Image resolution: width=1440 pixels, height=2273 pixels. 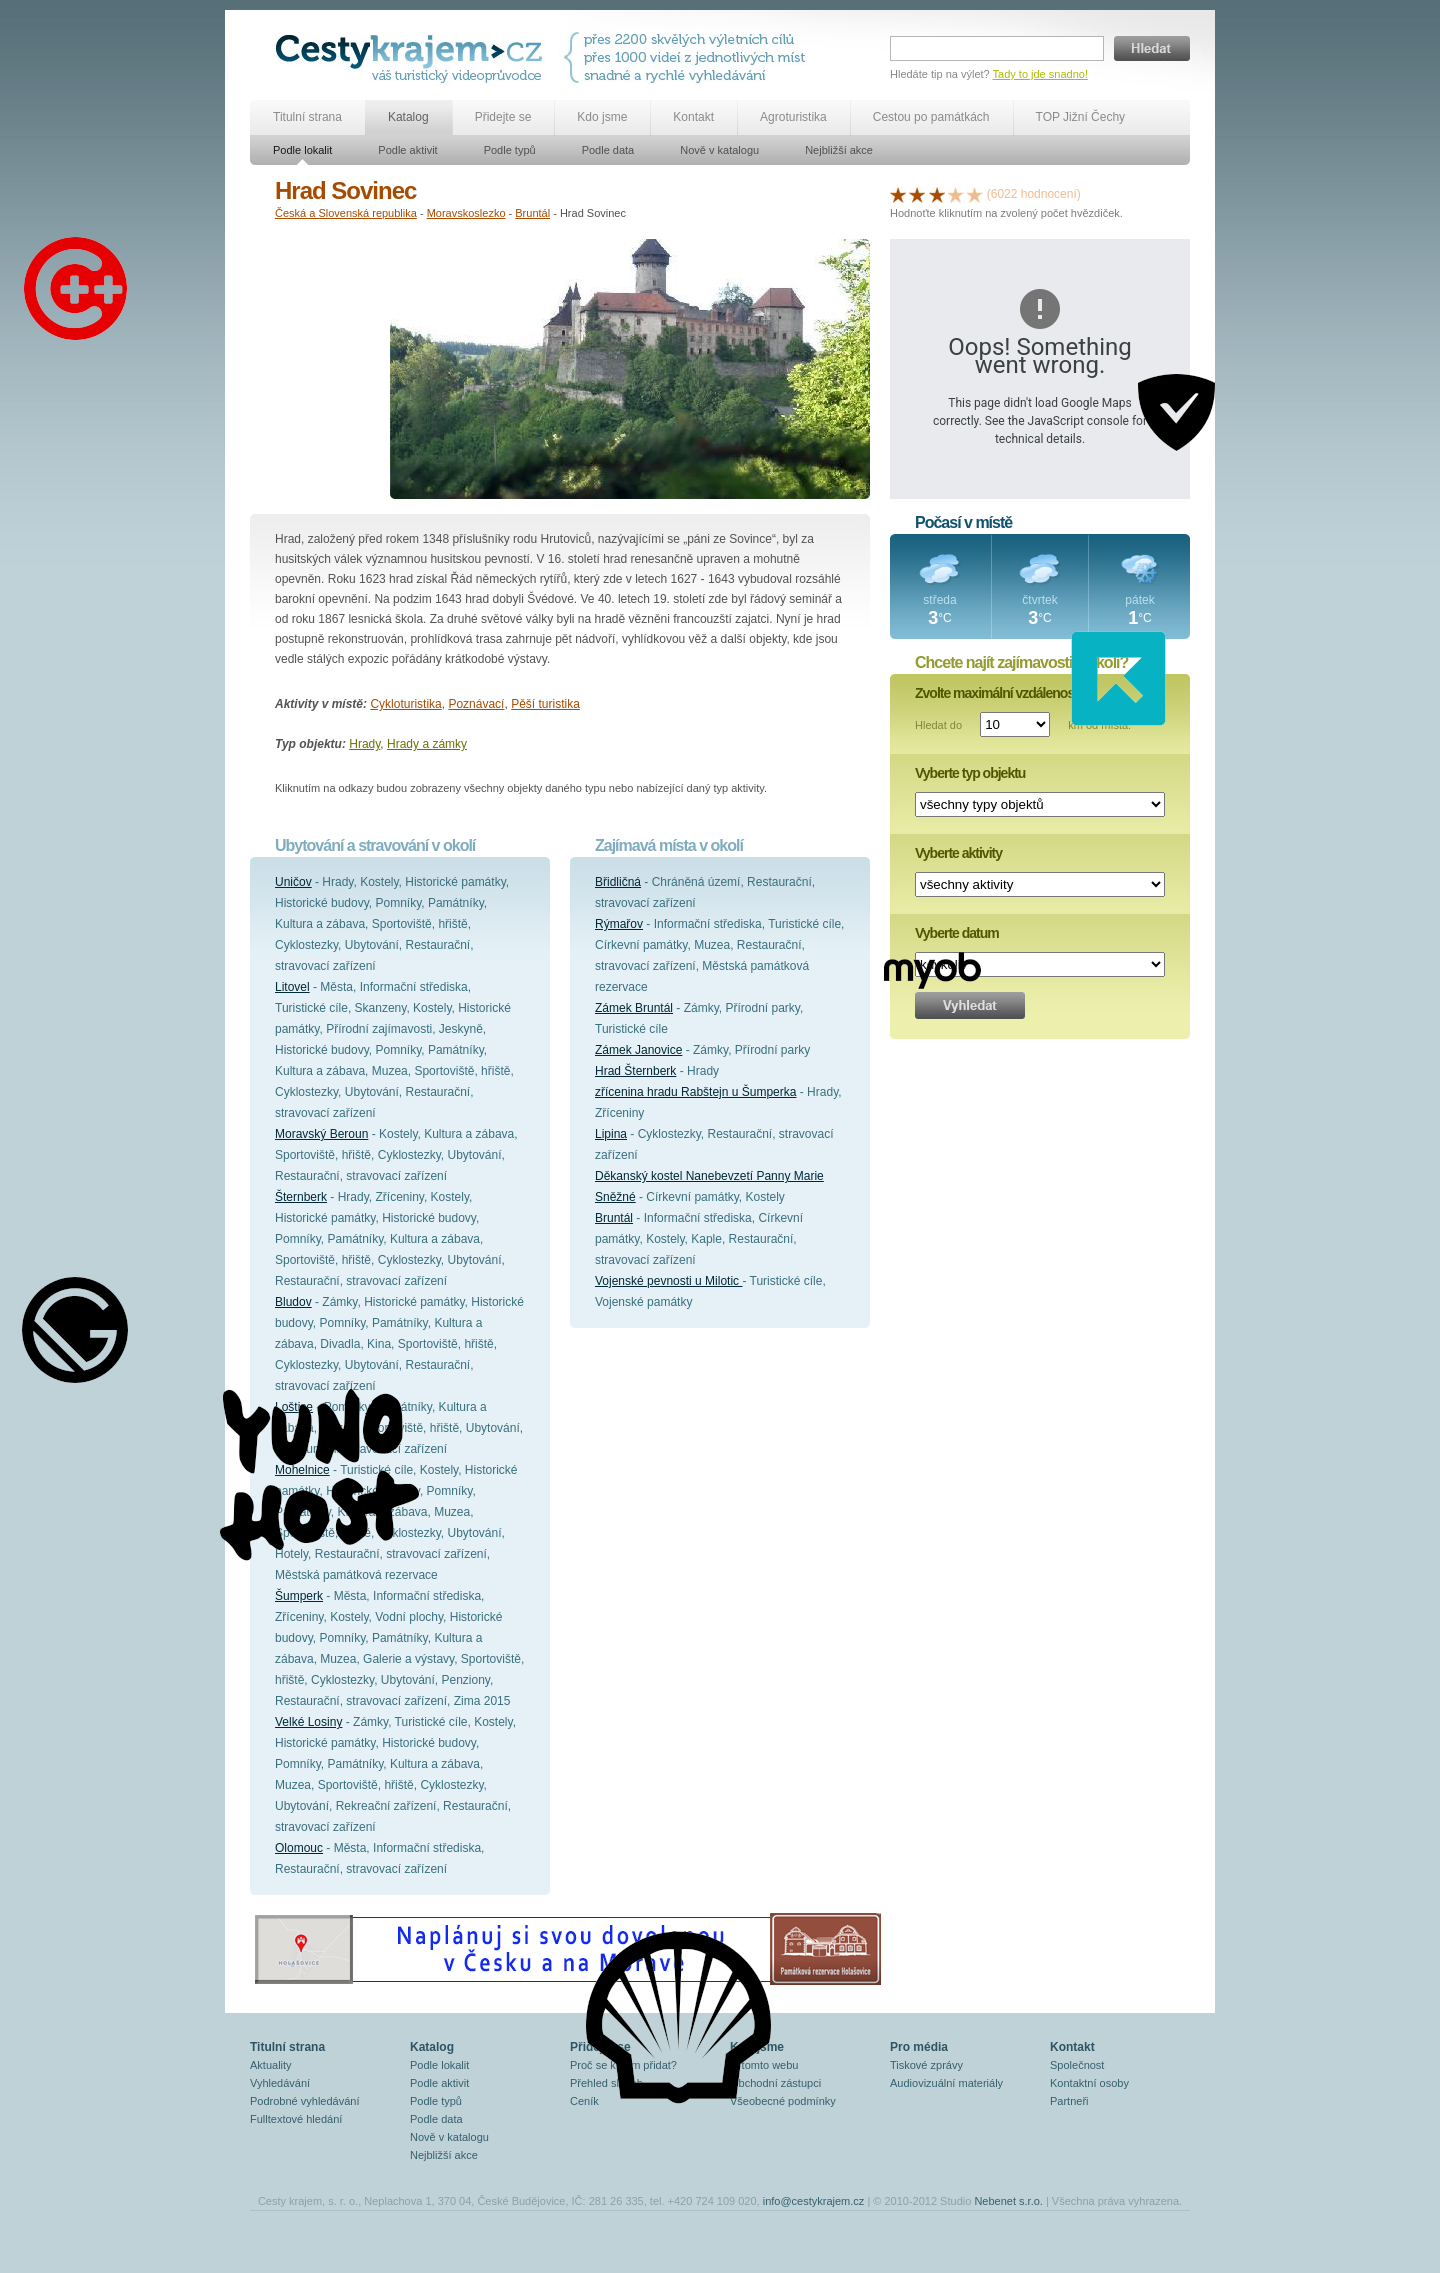 I want to click on yunohost self-hosting platform logo, so click(x=319, y=1474).